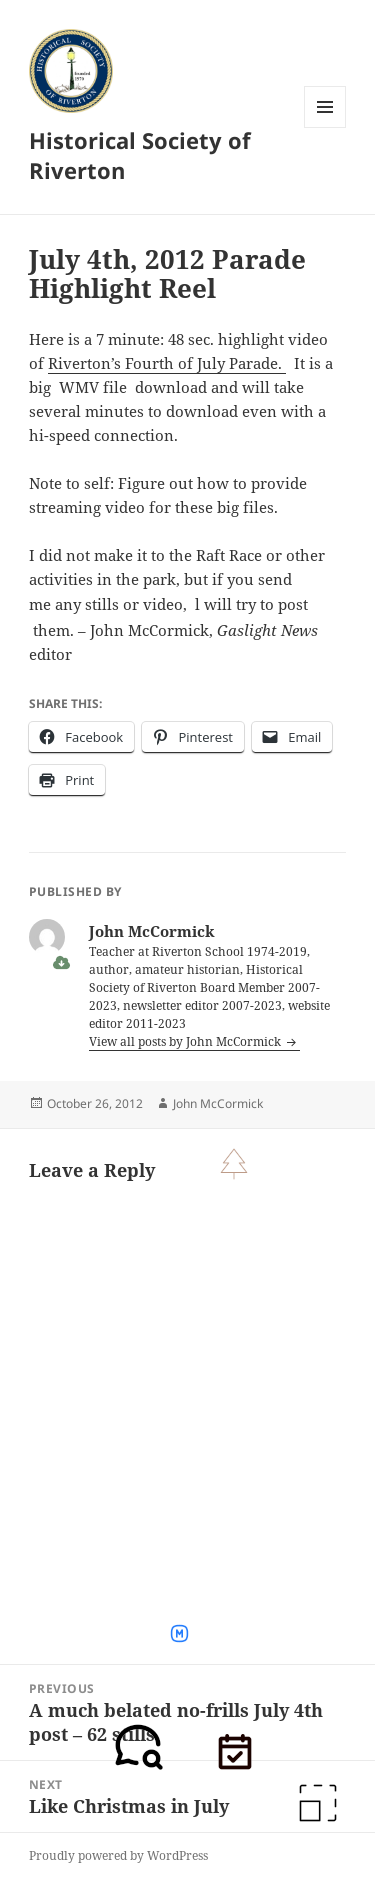 The width and height of the screenshot is (375, 1880). I want to click on access metro or subway transit options, so click(179, 1633).